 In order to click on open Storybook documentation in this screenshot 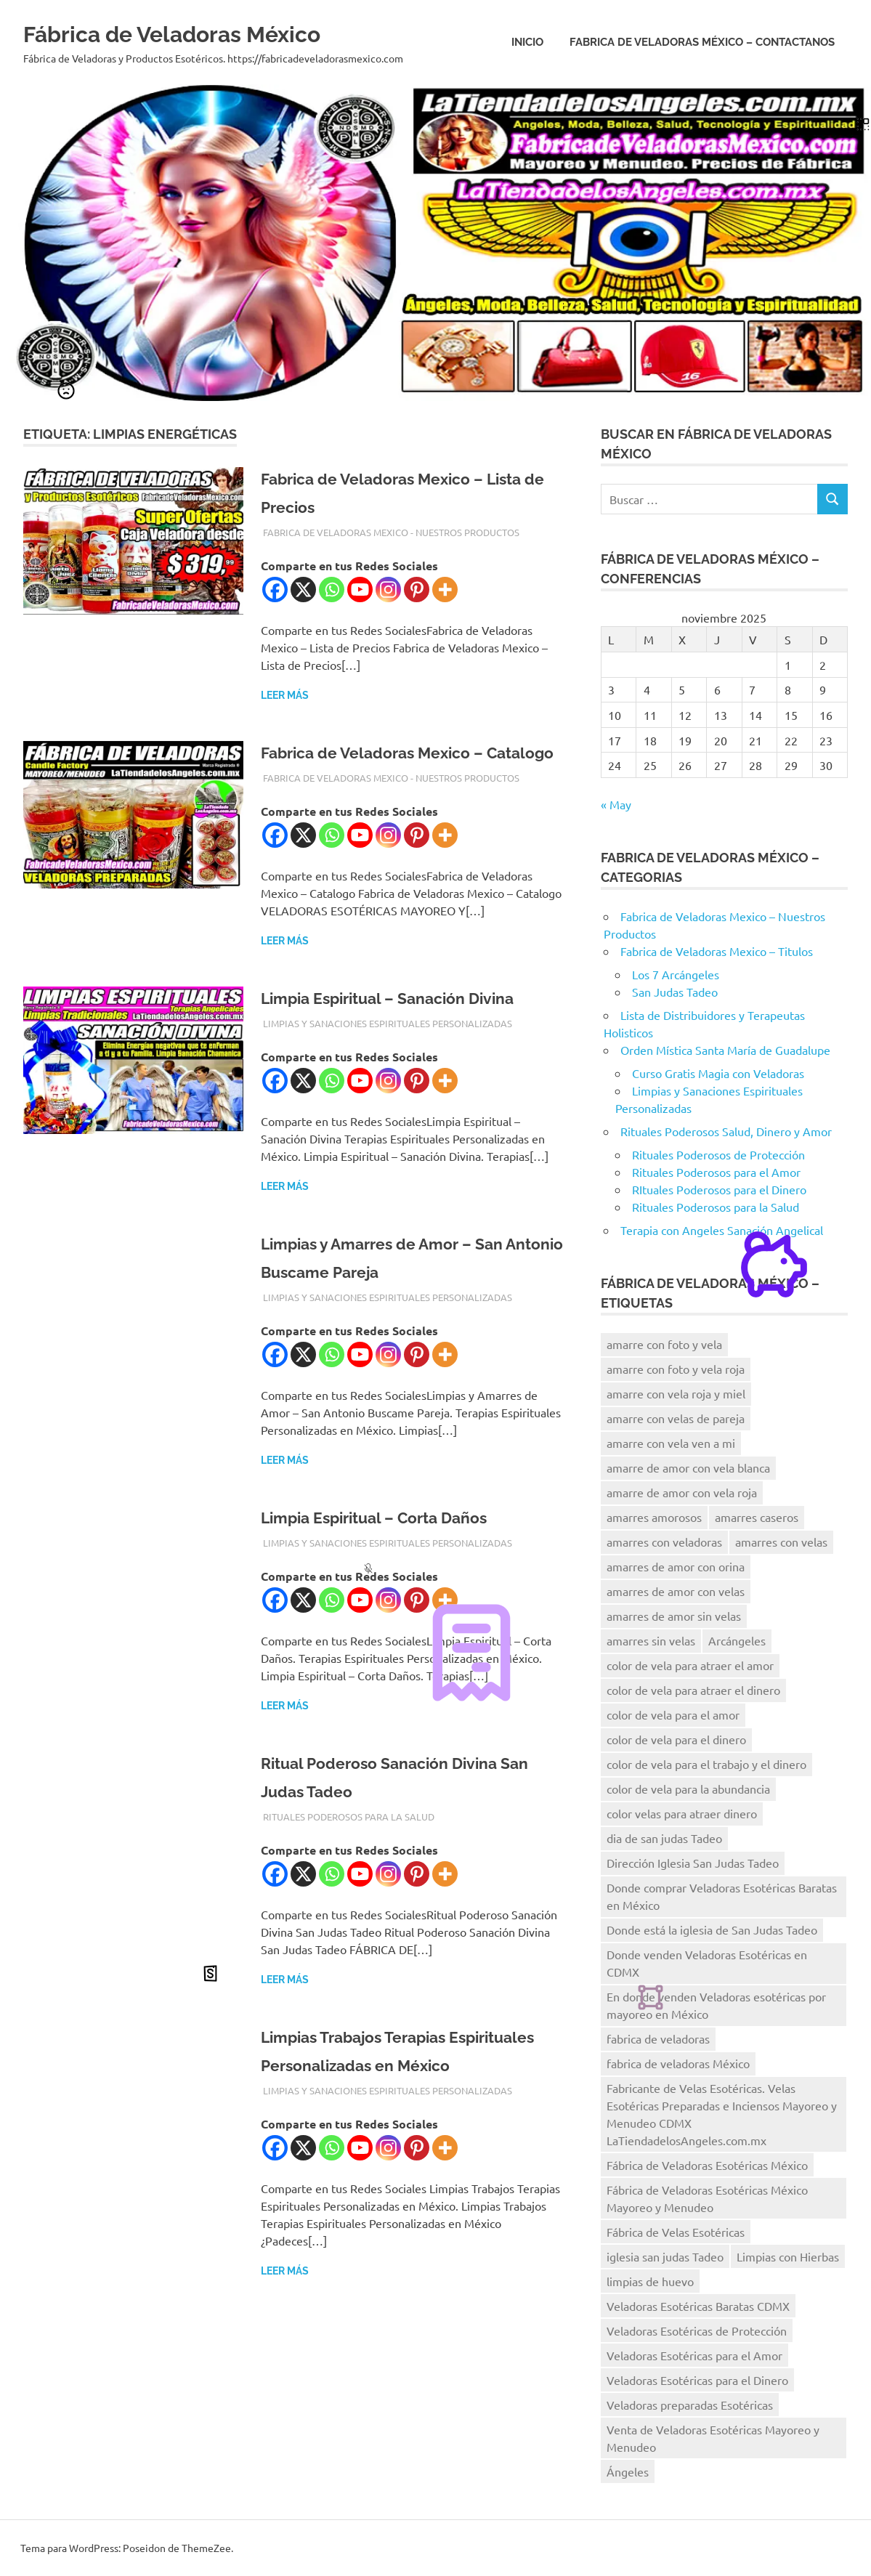, I will do `click(210, 1973)`.